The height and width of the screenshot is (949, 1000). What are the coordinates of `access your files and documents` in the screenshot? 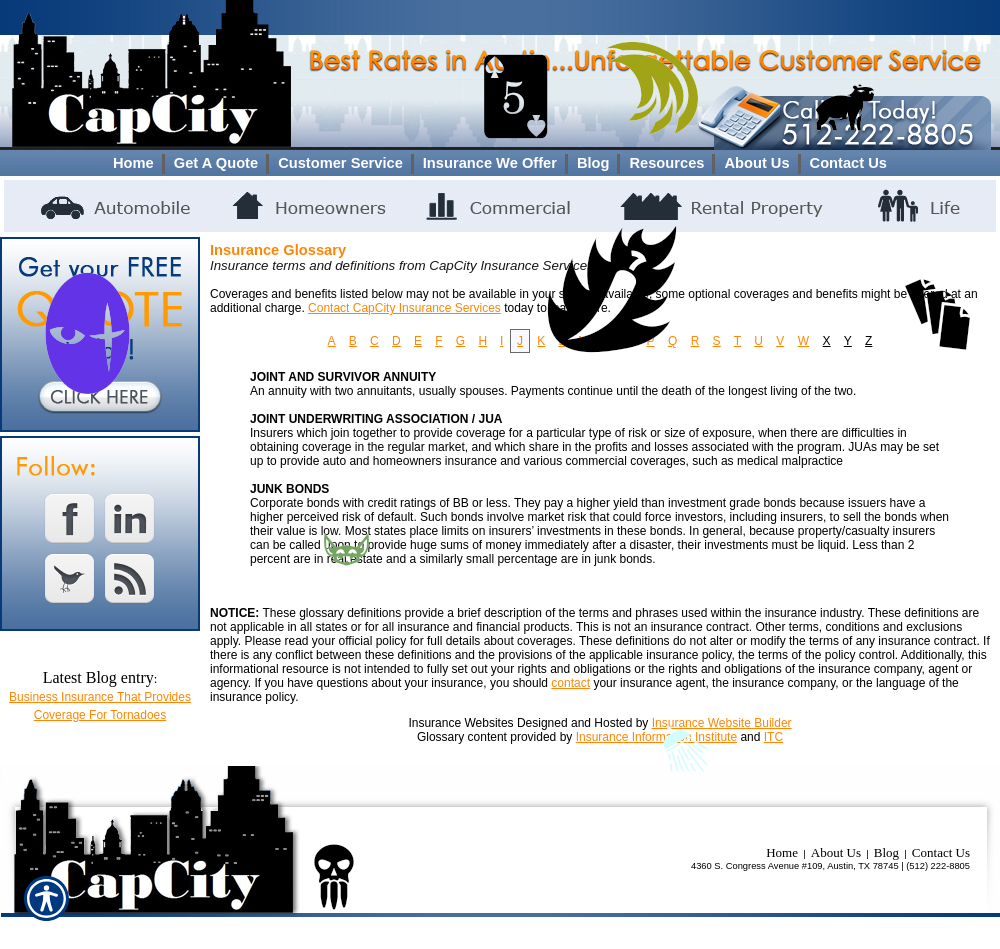 It's located at (937, 314).